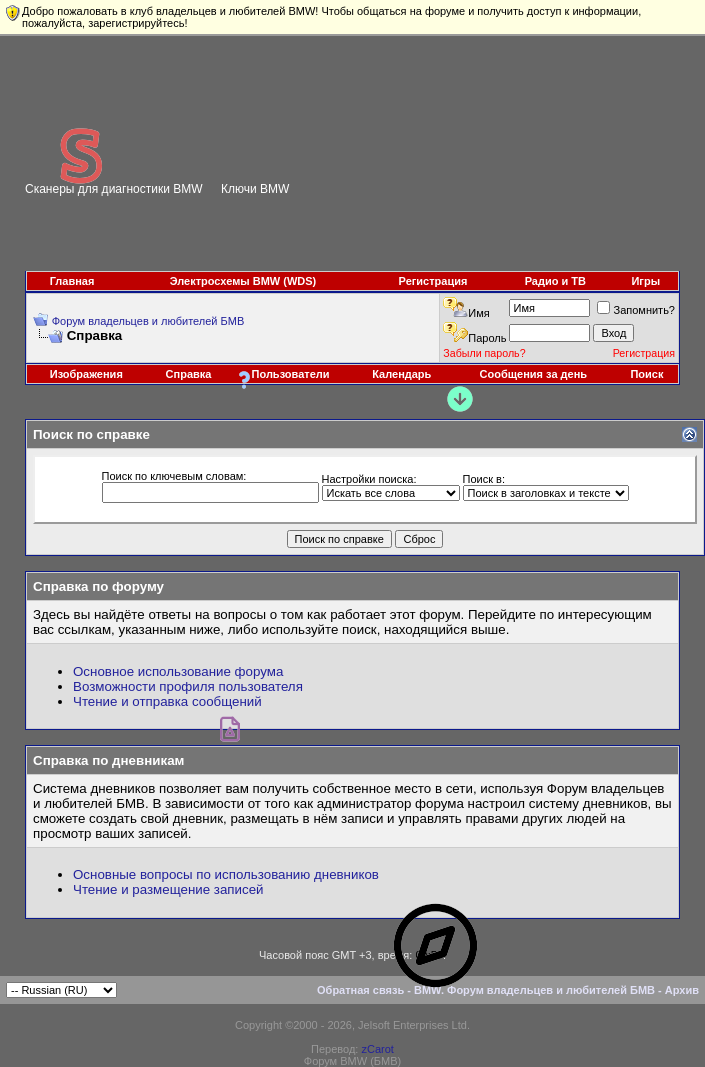  I want to click on access navigation or directional features, so click(435, 945).